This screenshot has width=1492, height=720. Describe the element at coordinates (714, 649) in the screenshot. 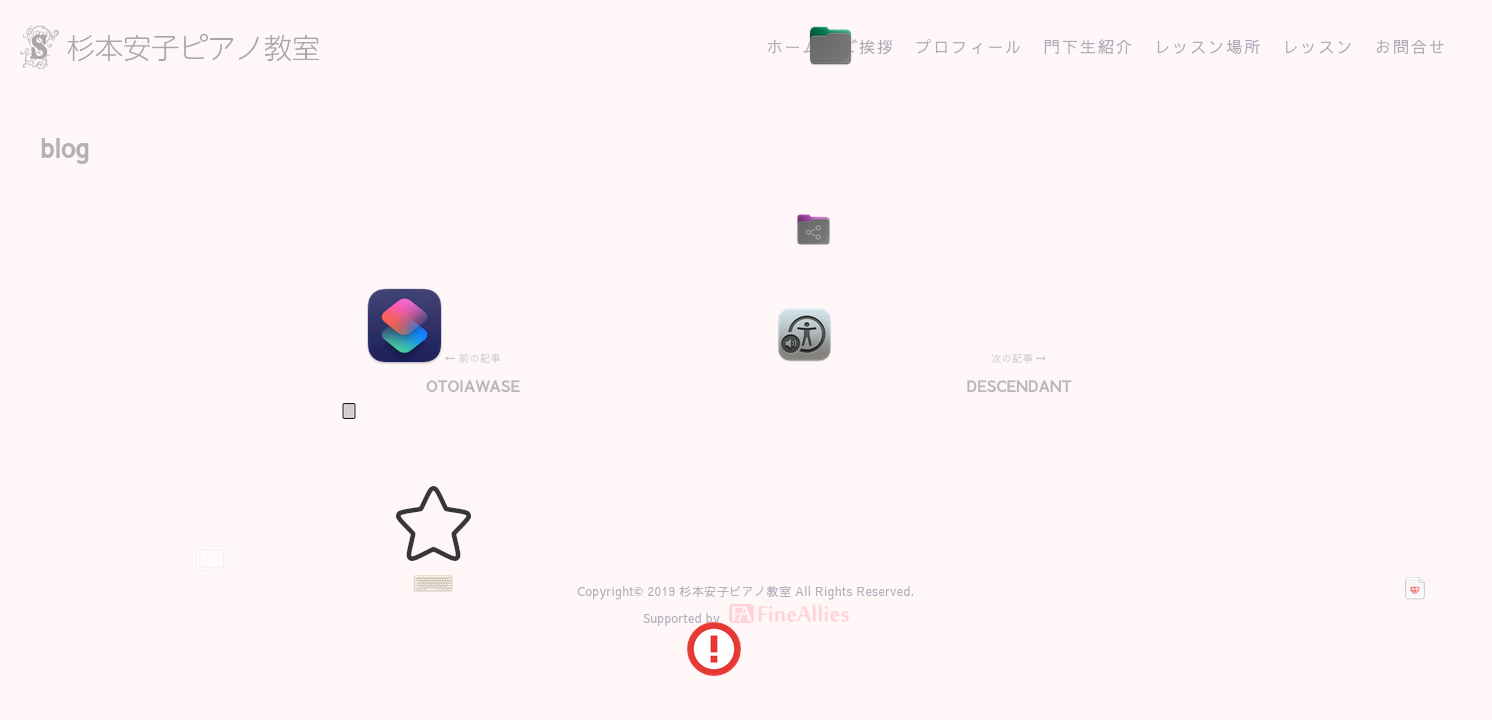

I see `indicates important or critical status` at that location.